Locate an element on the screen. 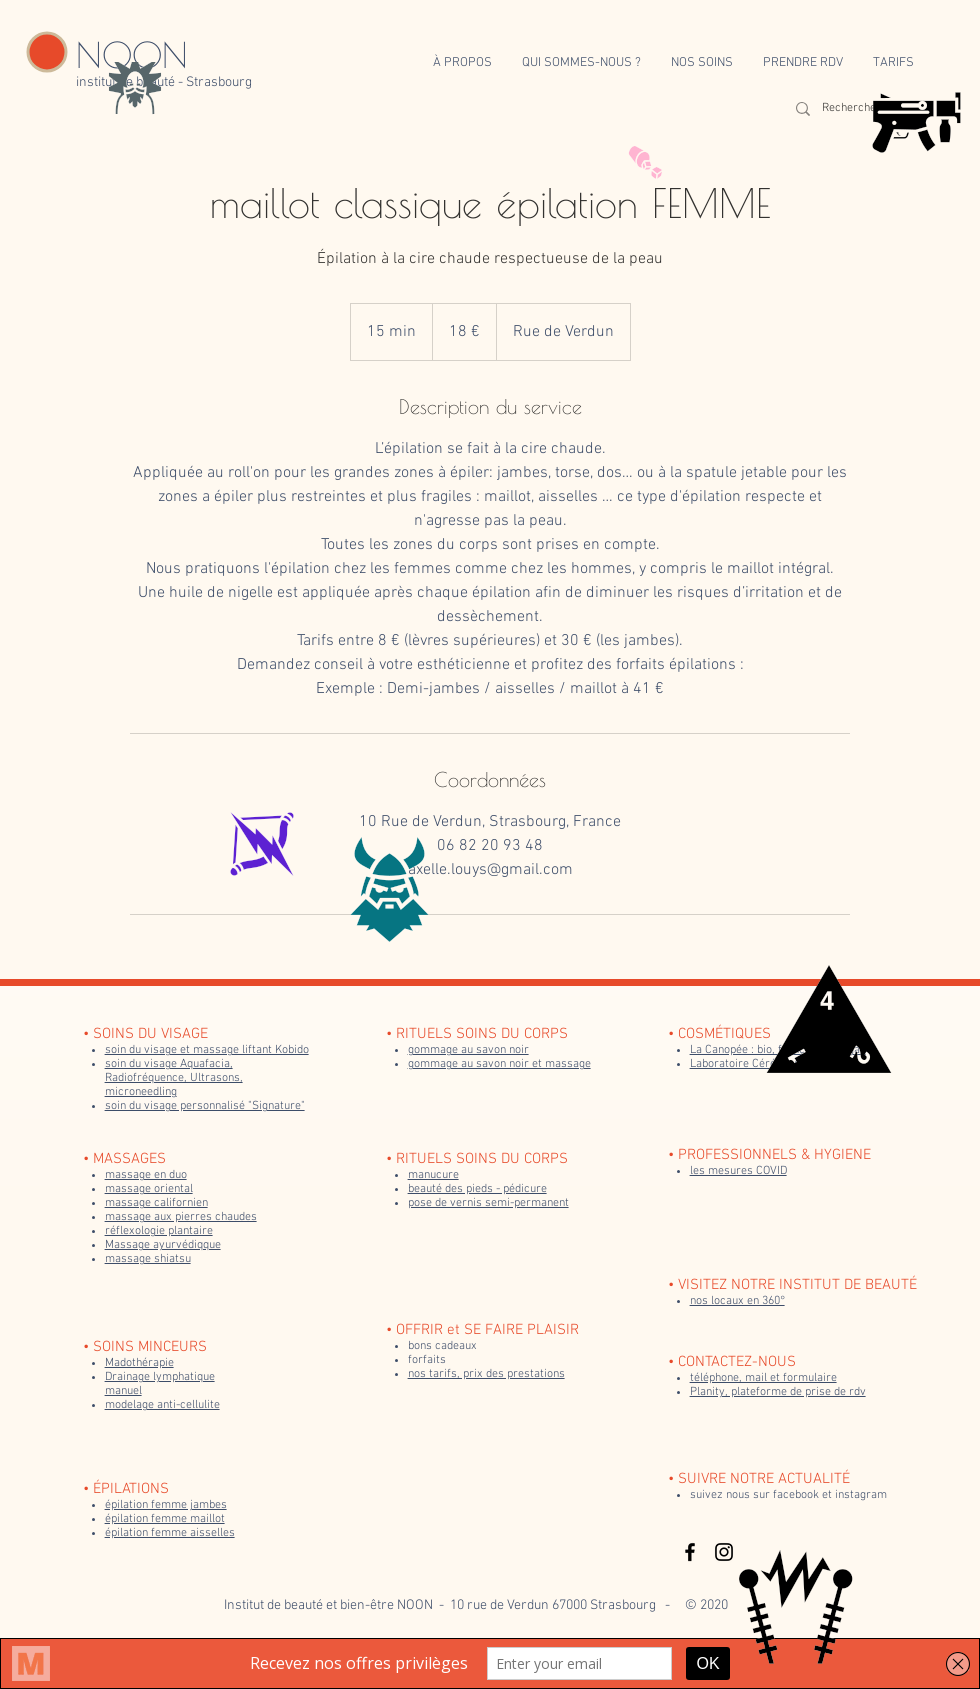  select a 4-sided die for rolling is located at coordinates (829, 1019).